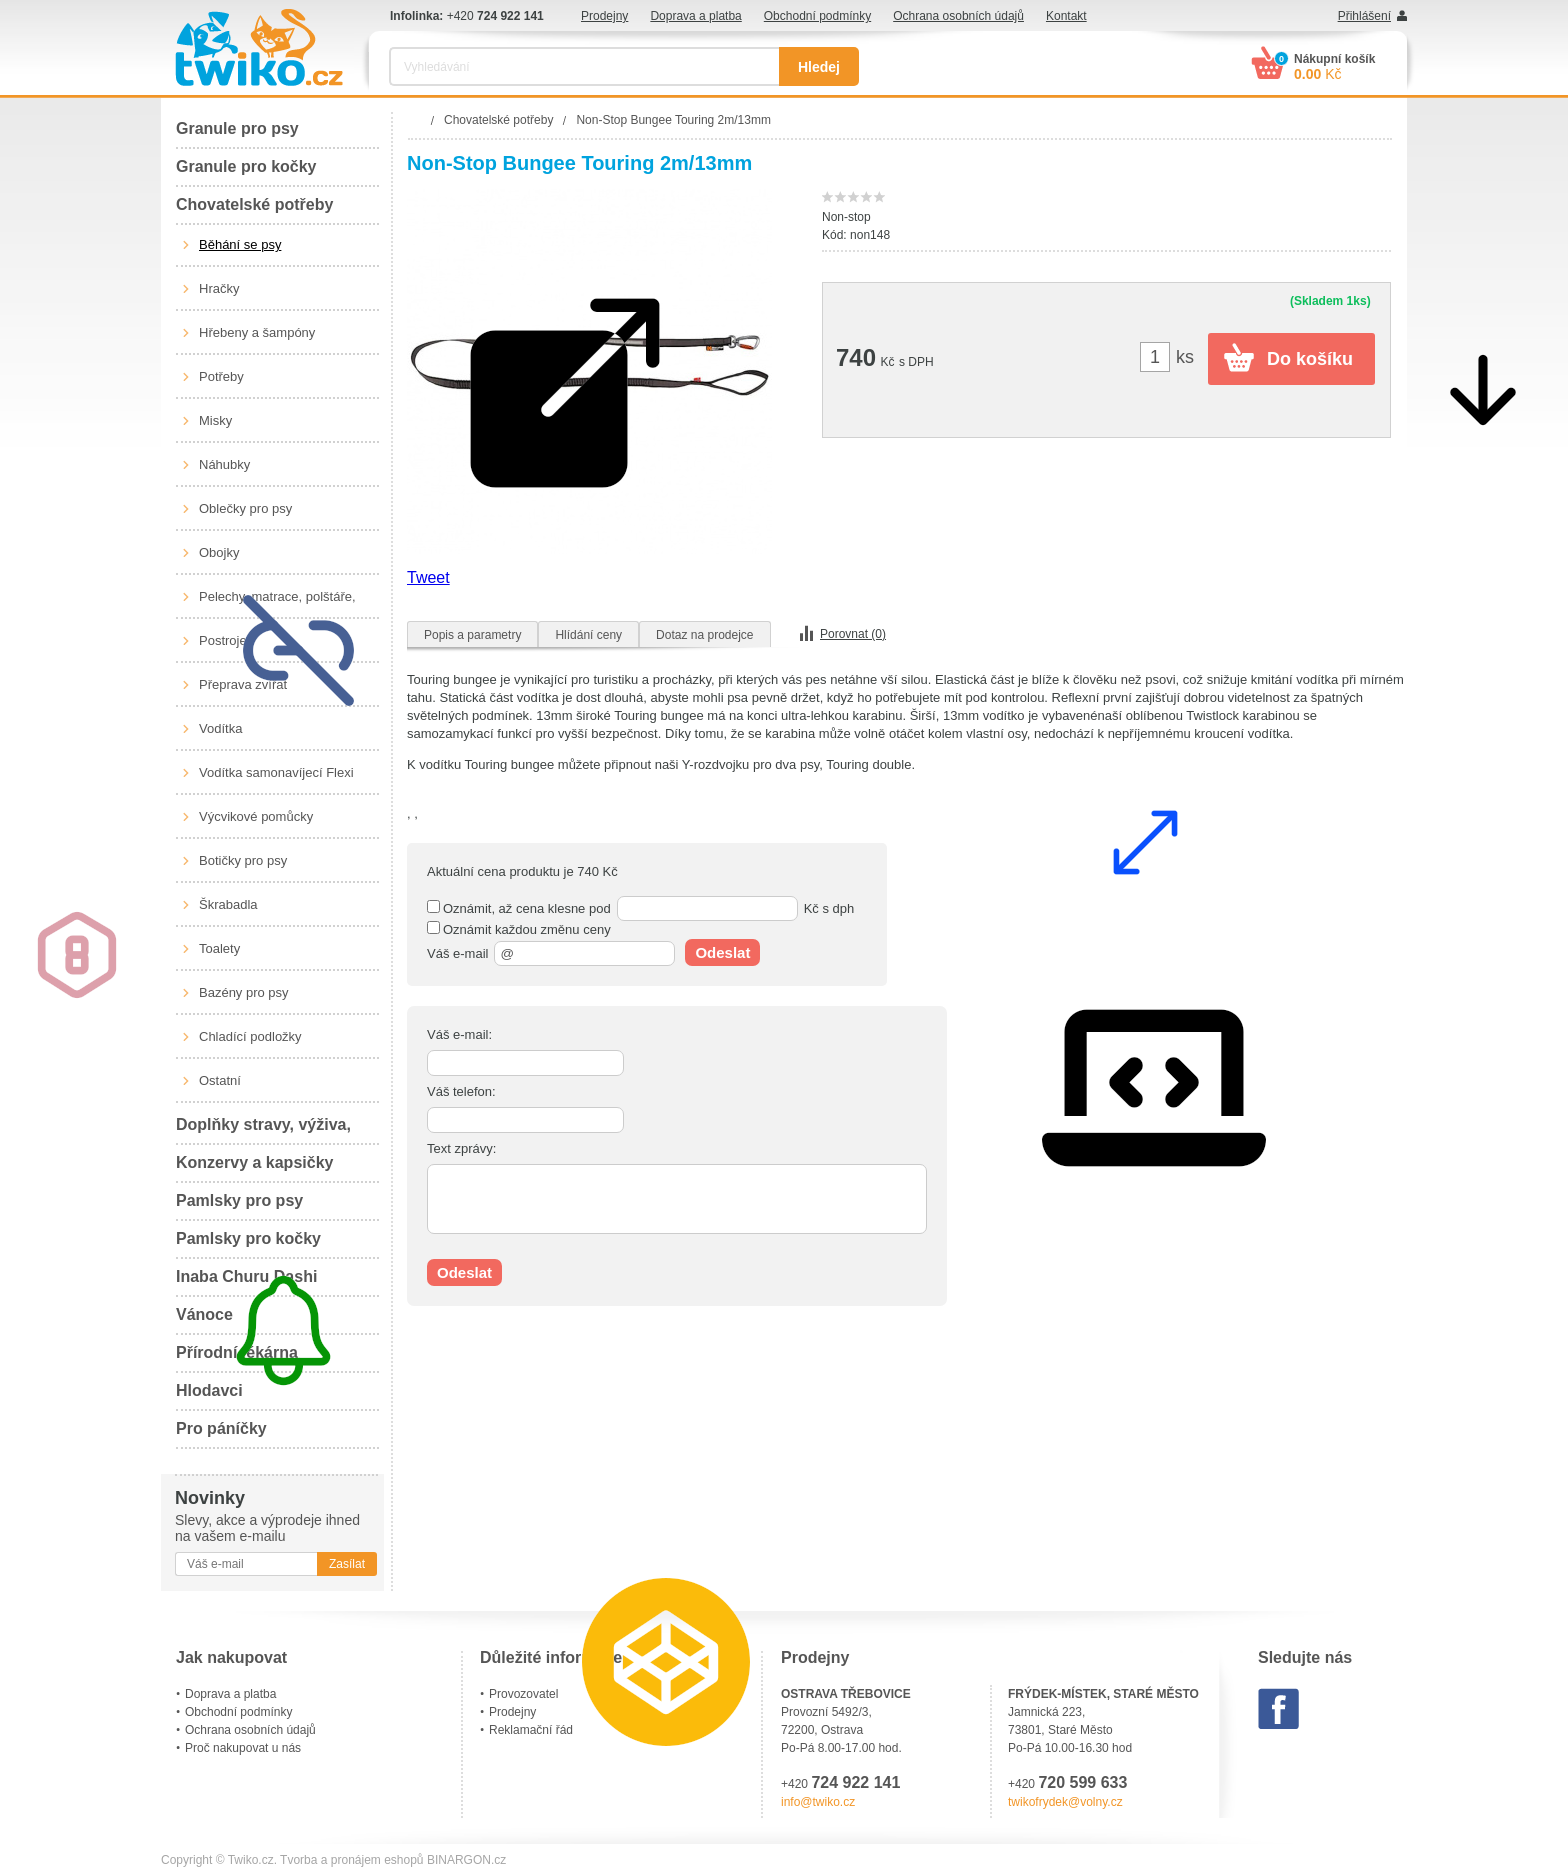 The width and height of the screenshot is (1568, 1876). Describe the element at coordinates (77, 955) in the screenshot. I see `indicates step 8 in a multi-step process` at that location.